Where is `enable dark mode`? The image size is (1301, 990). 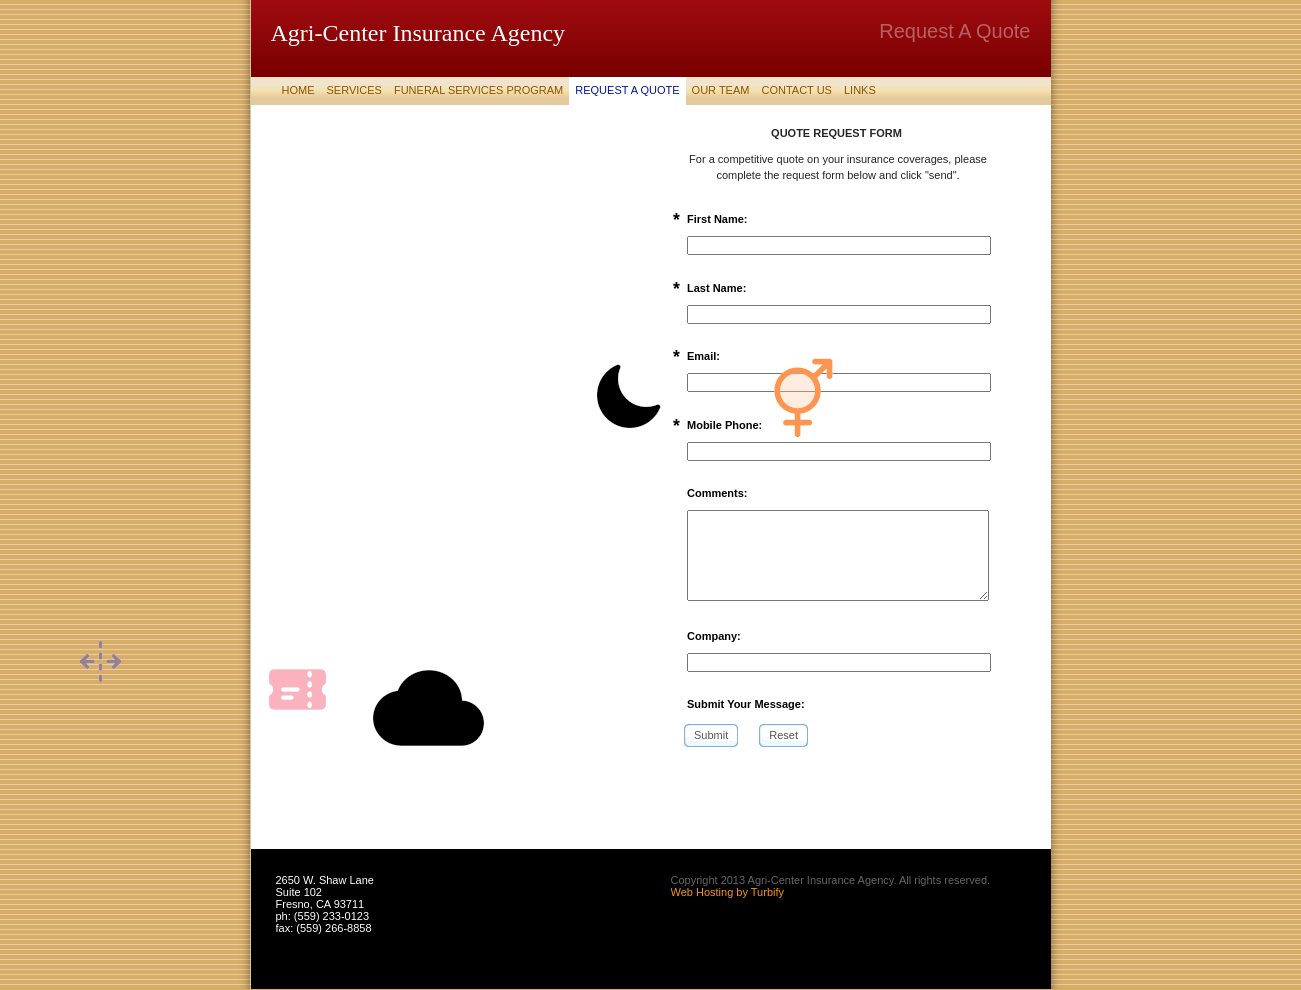
enable dark mode is located at coordinates (627, 397).